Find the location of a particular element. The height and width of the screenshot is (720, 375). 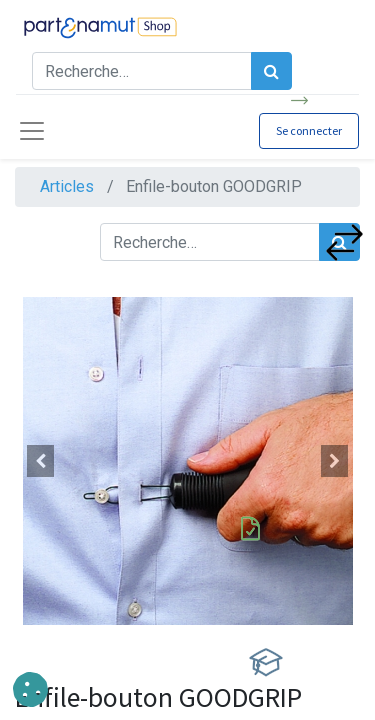

document successfully verified or approved is located at coordinates (250, 528).